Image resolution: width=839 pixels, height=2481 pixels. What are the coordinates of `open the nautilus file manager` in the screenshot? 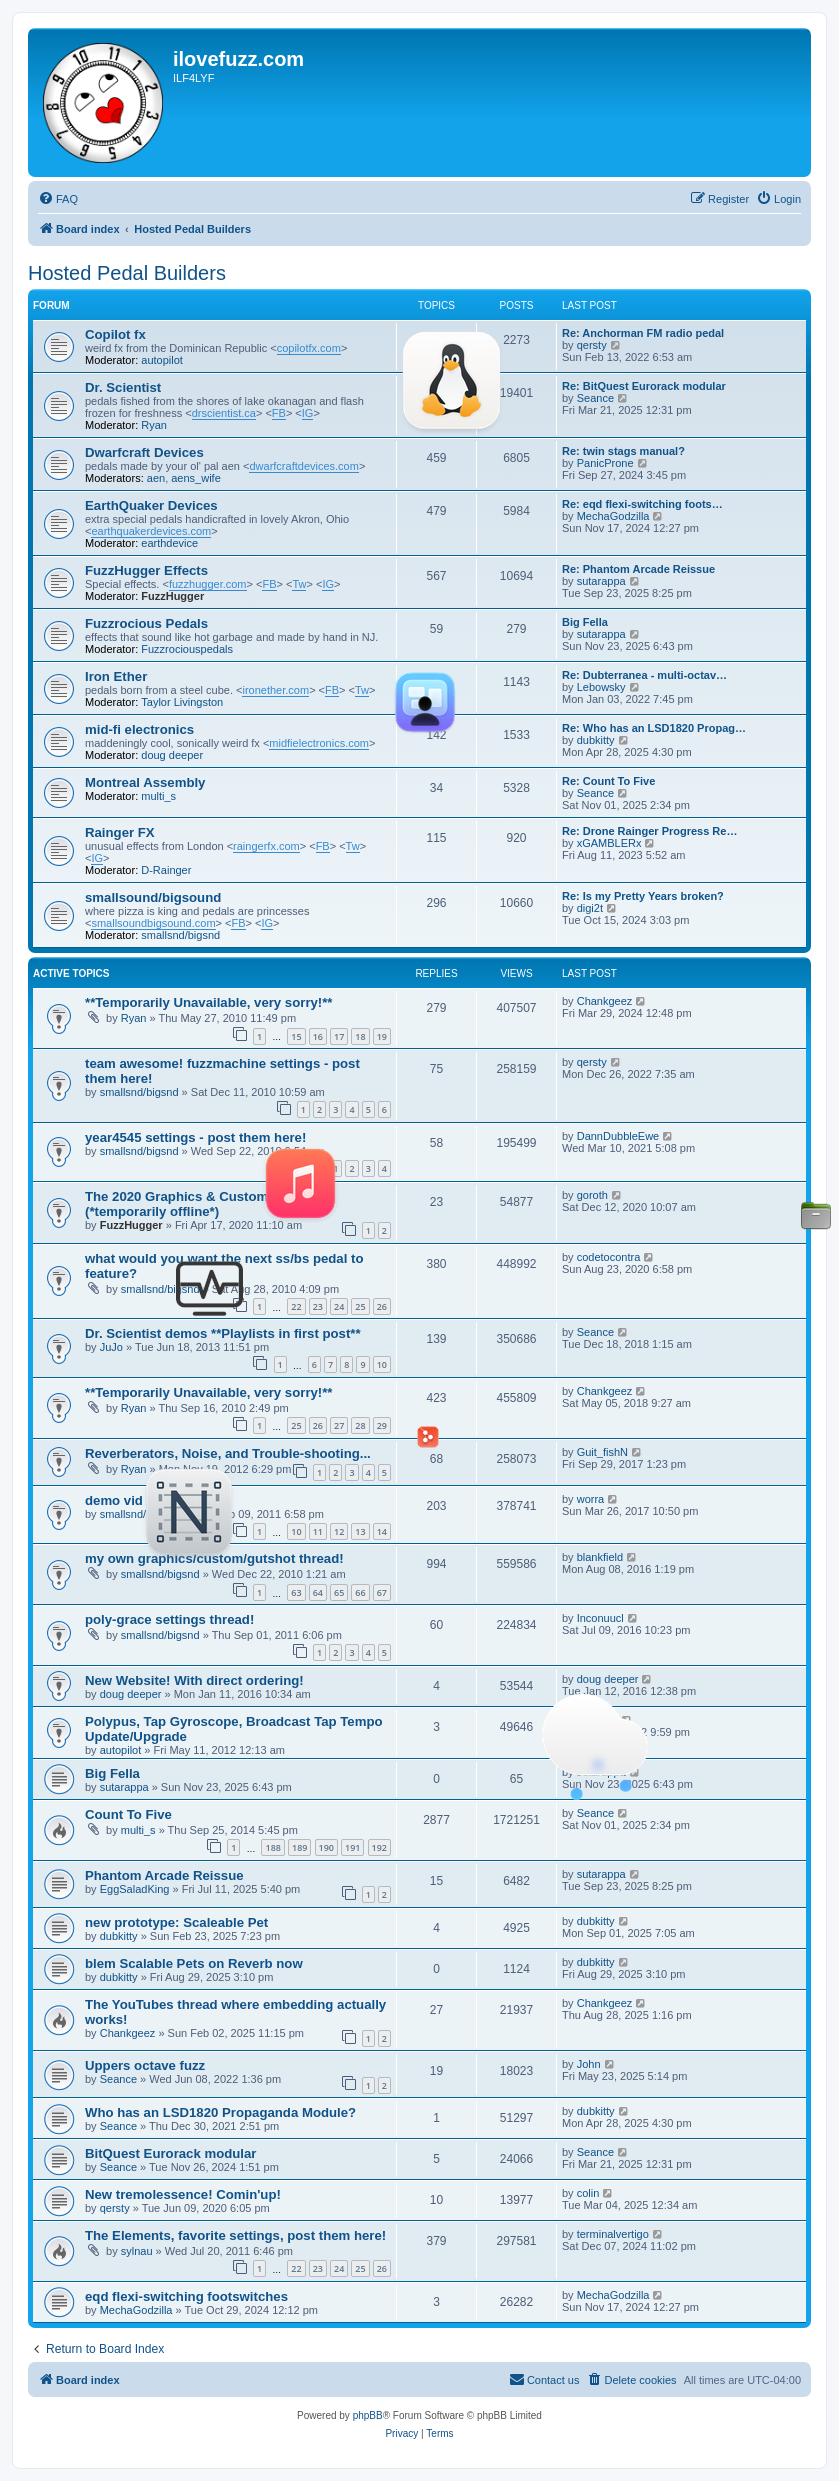 It's located at (816, 1215).